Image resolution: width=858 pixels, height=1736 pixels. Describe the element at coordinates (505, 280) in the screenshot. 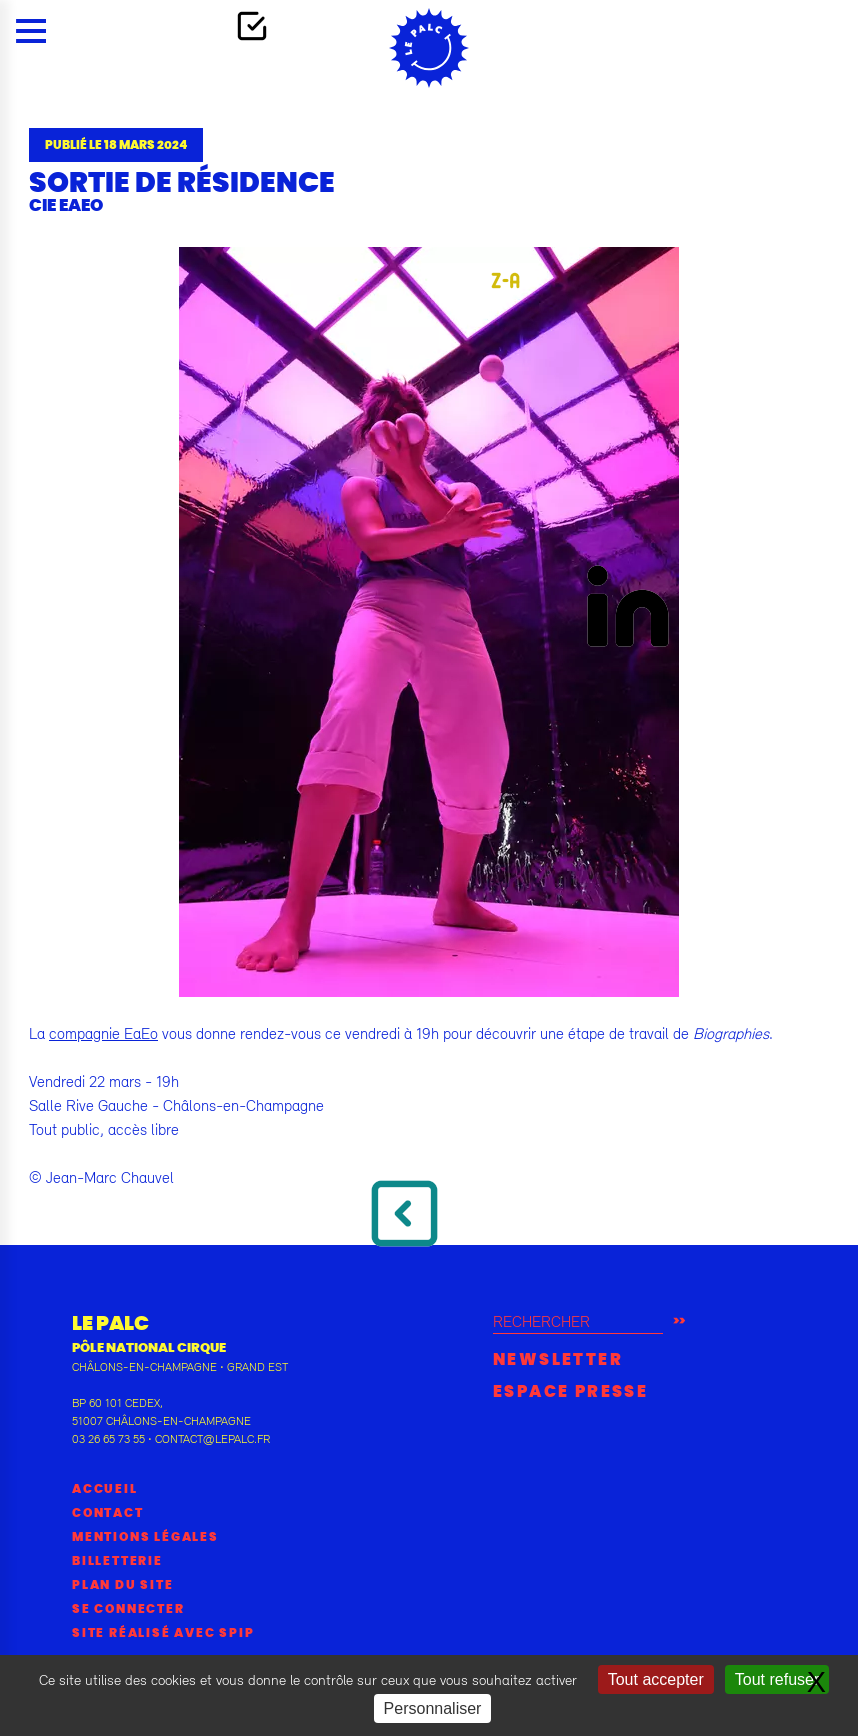

I see `sort items in reverse alphabetical order` at that location.